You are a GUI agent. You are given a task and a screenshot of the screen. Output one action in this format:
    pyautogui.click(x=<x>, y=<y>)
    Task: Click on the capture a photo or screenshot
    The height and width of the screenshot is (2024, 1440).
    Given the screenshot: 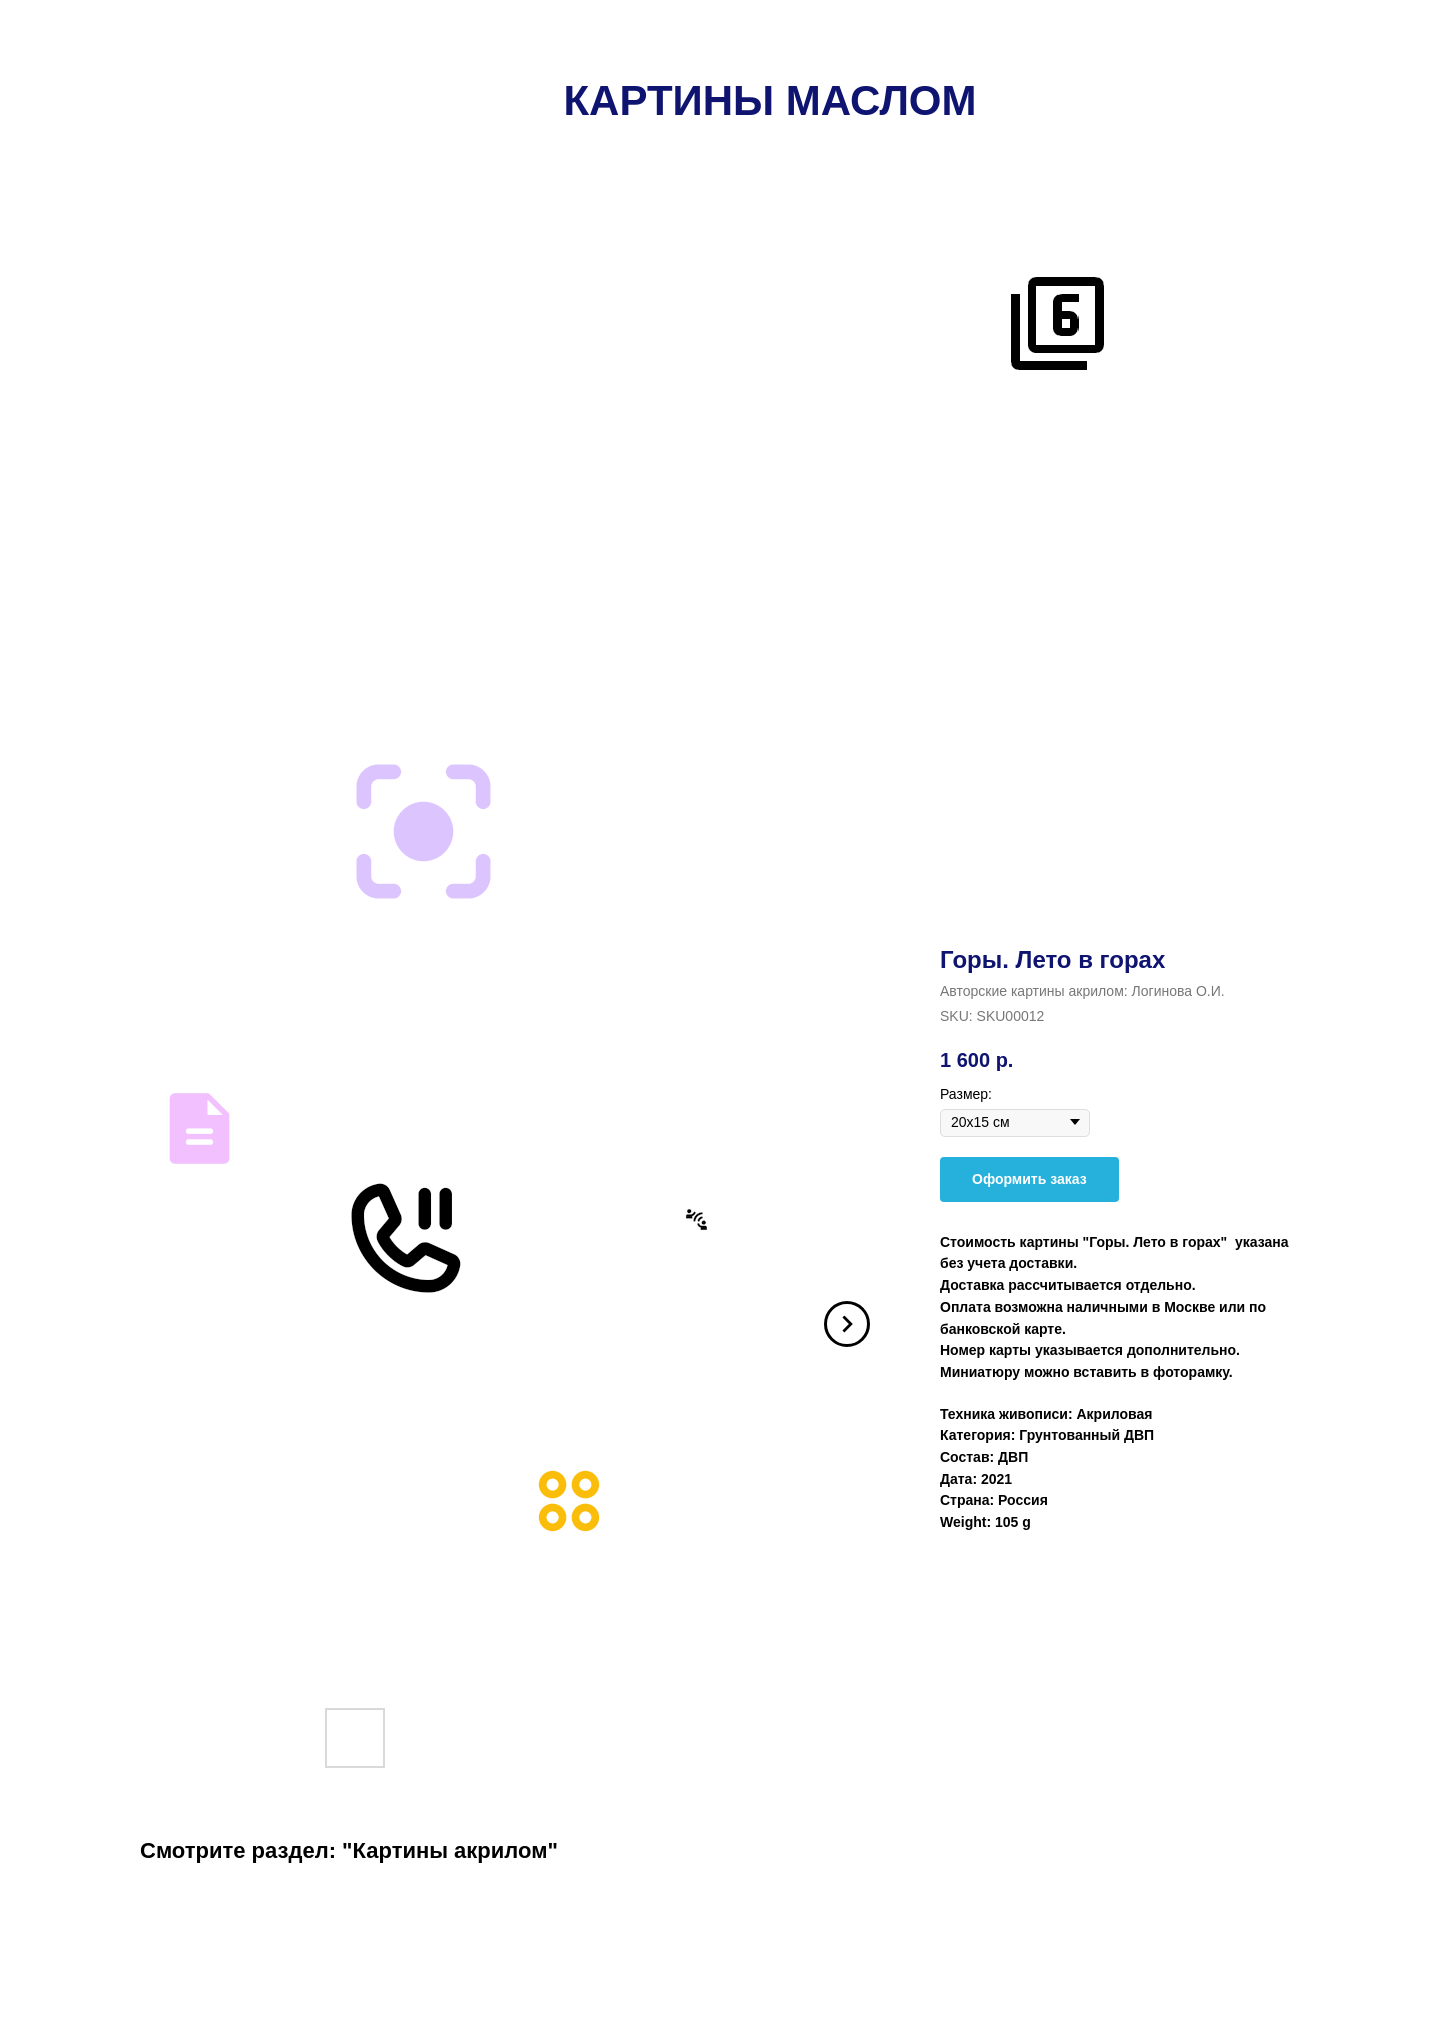 What is the action you would take?
    pyautogui.click(x=423, y=831)
    